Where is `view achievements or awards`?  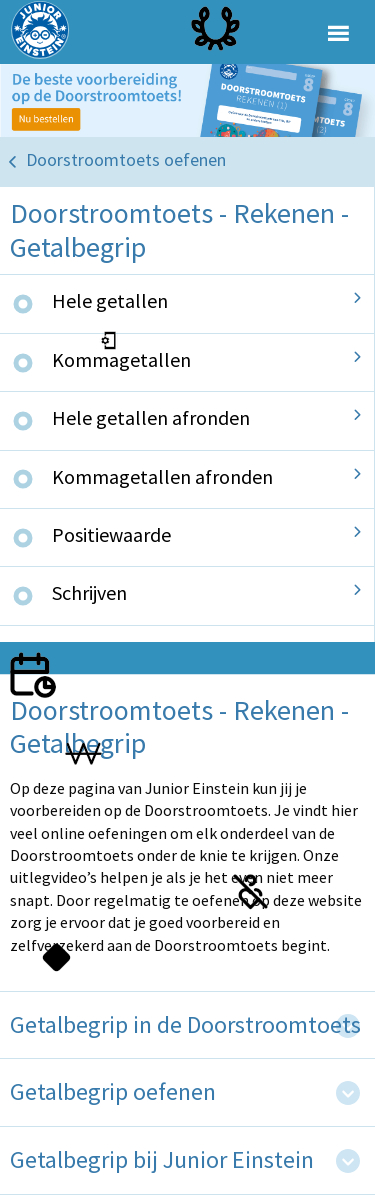 view achievements or awards is located at coordinates (215, 28).